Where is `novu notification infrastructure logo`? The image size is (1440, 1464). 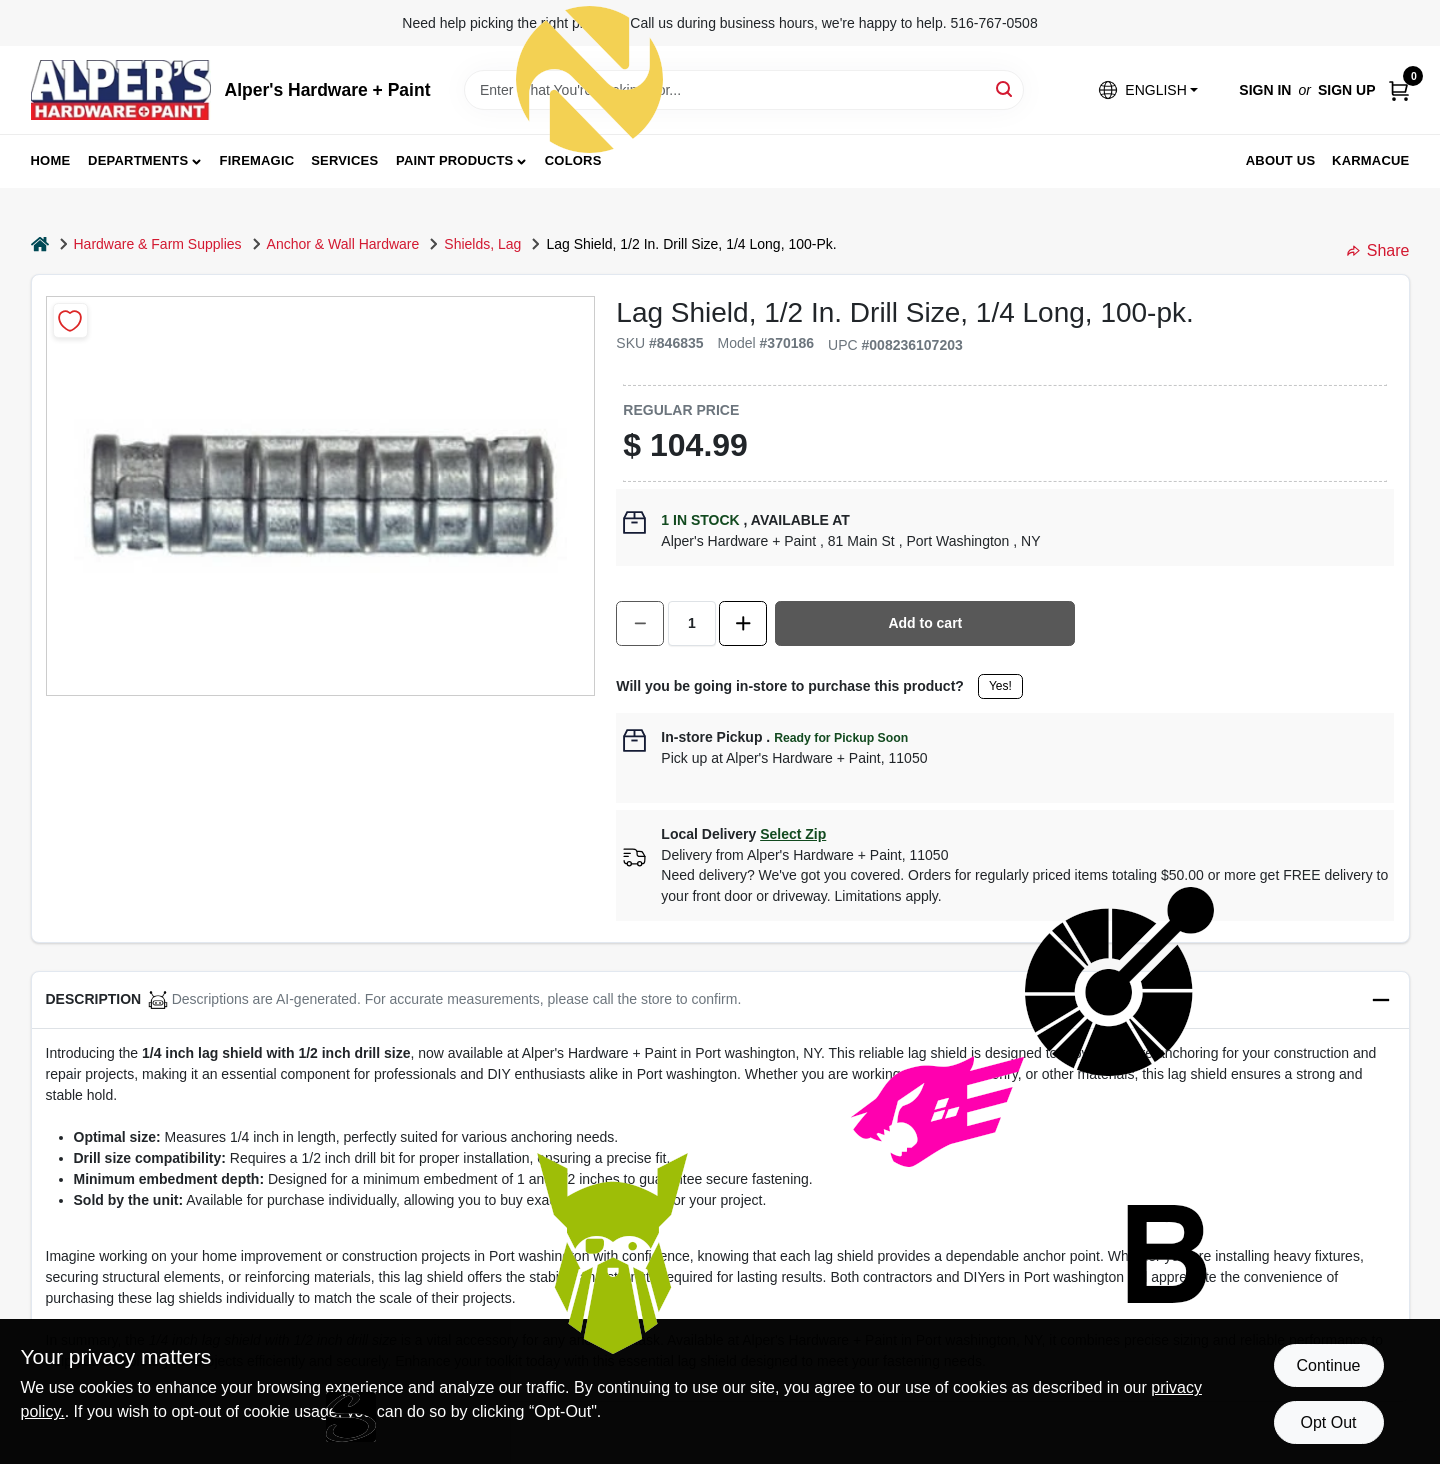 novu notification infrastructure logo is located at coordinates (589, 79).